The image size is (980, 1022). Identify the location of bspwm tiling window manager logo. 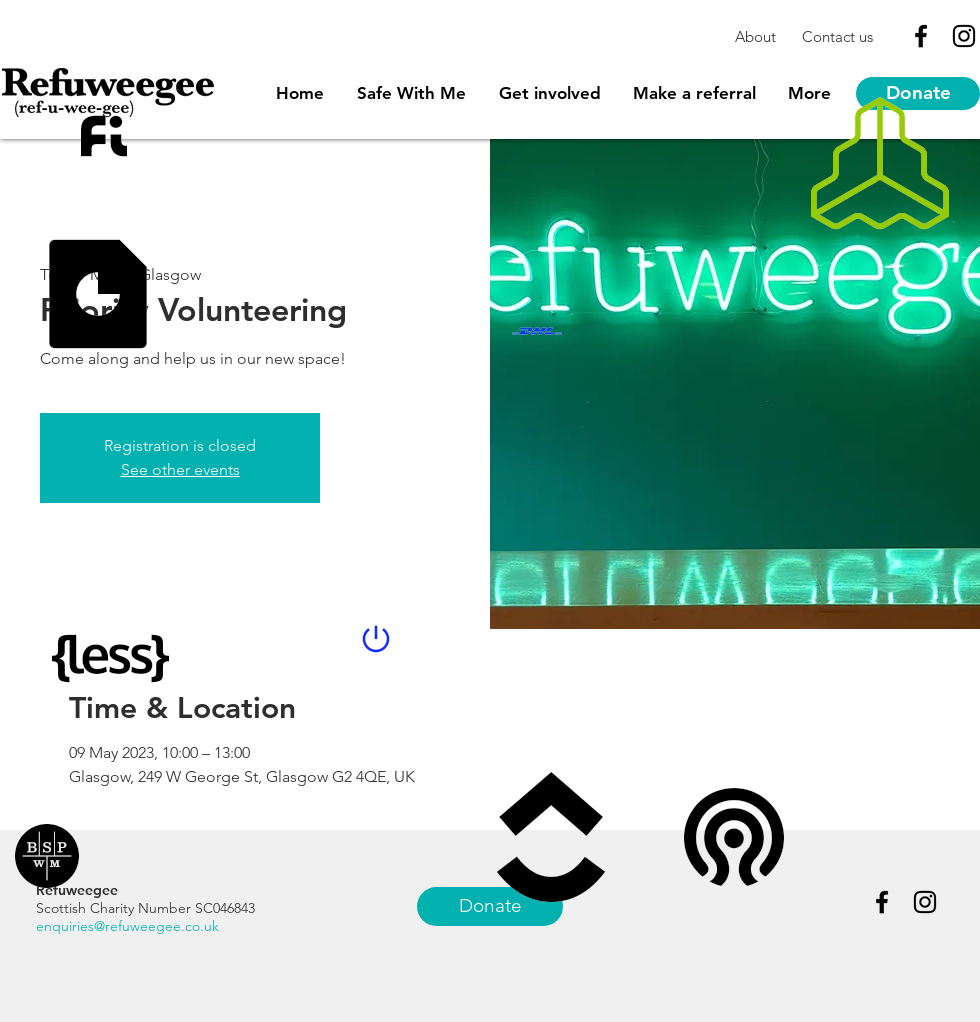
(47, 856).